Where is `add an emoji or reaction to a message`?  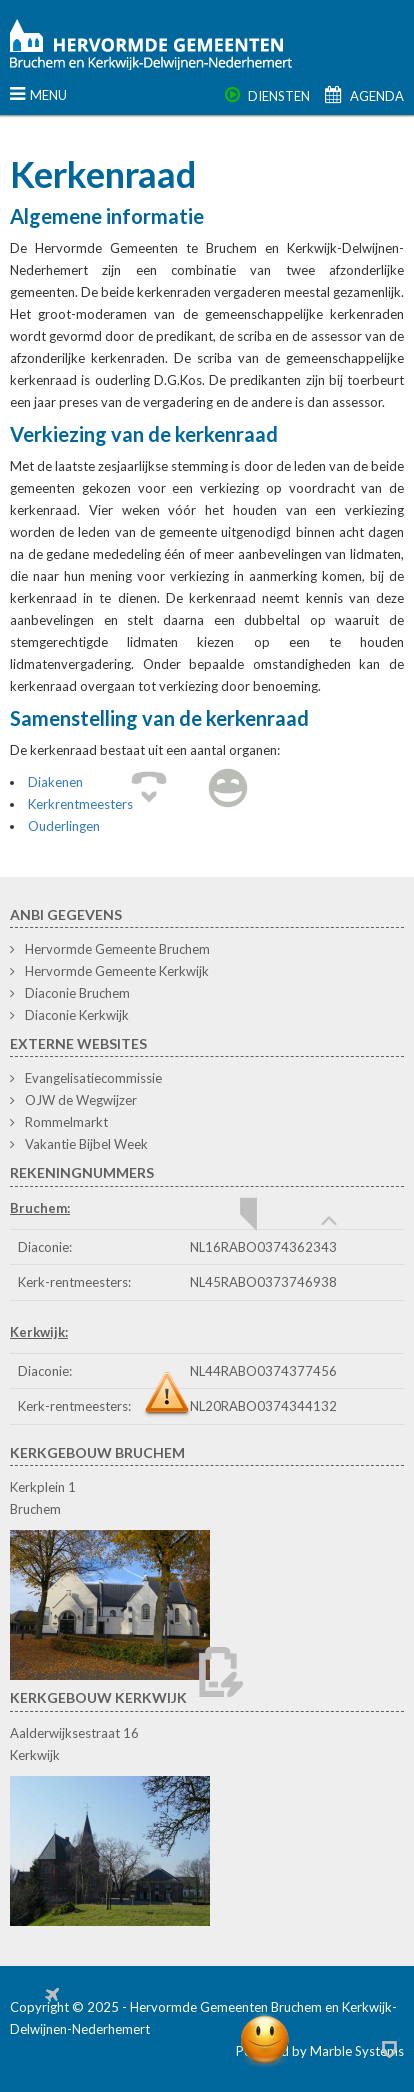
add an emoji or reaction to a message is located at coordinates (265, 2042).